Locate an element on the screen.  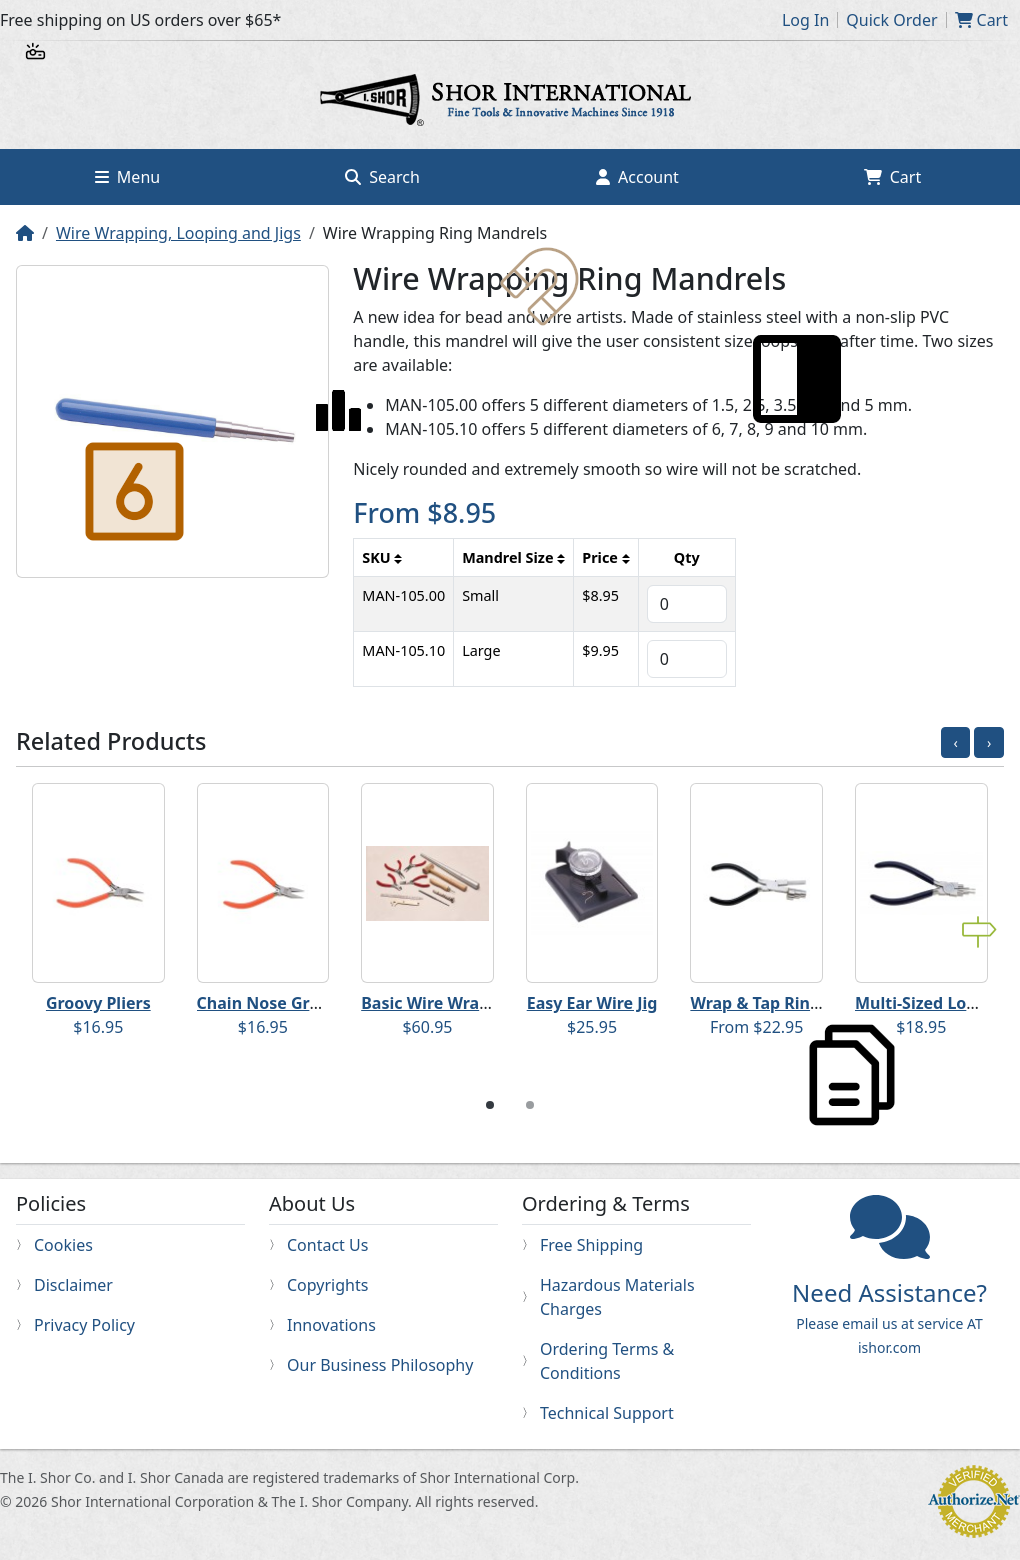
view leaderboard rankings is located at coordinates (338, 410).